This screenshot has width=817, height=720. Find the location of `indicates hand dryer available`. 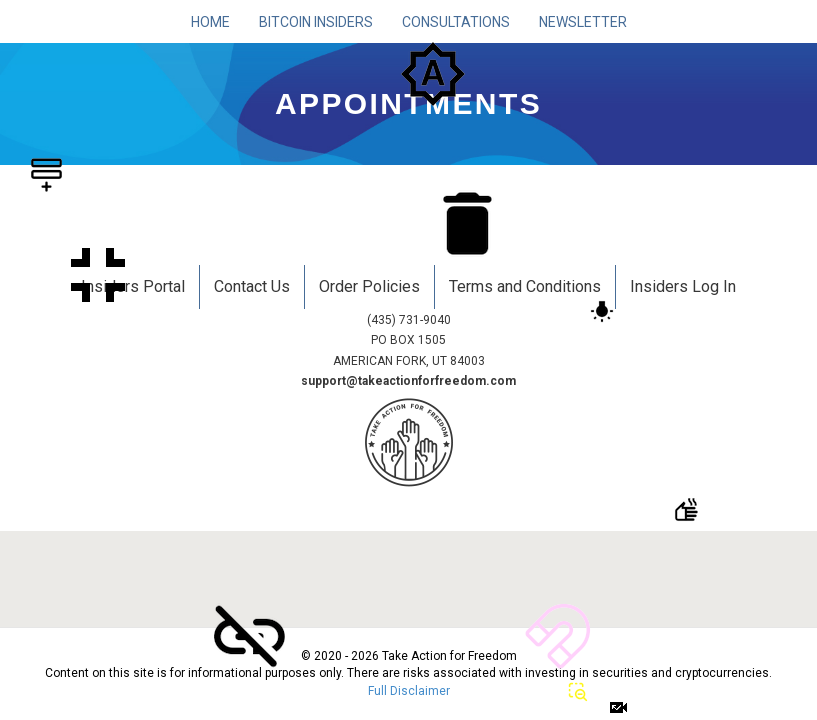

indicates hand dryer available is located at coordinates (687, 509).